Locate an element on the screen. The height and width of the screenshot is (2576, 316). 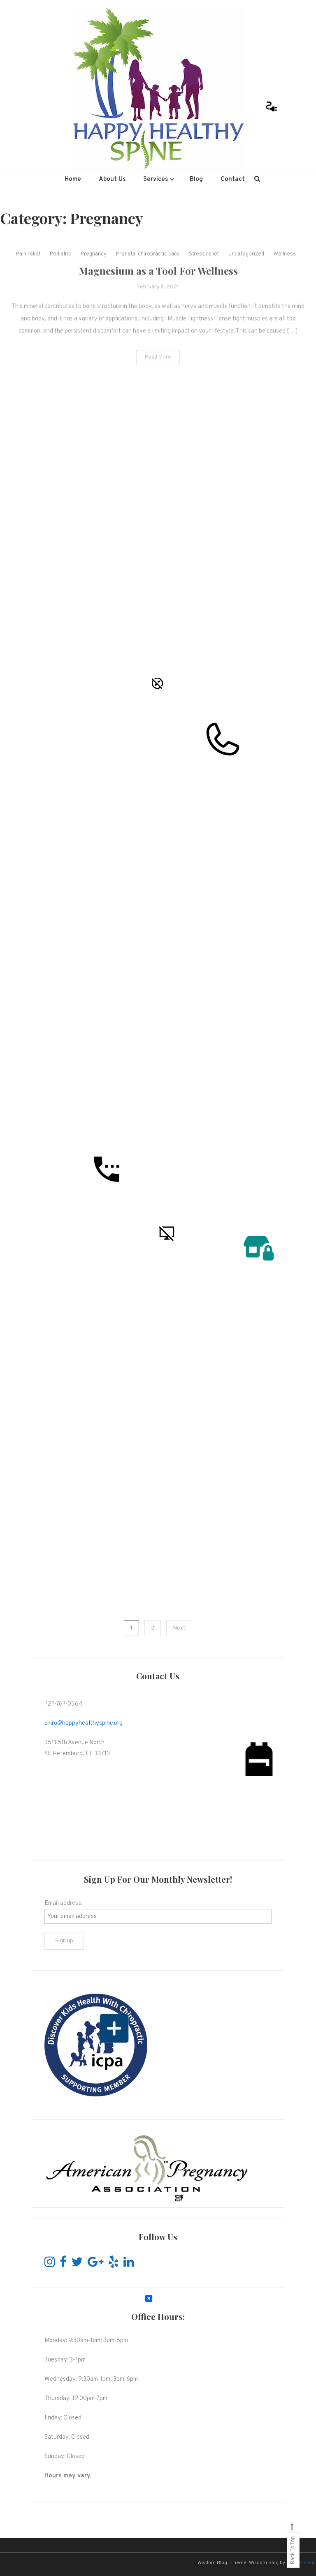
indicates a locked or secured store is located at coordinates (258, 1246).